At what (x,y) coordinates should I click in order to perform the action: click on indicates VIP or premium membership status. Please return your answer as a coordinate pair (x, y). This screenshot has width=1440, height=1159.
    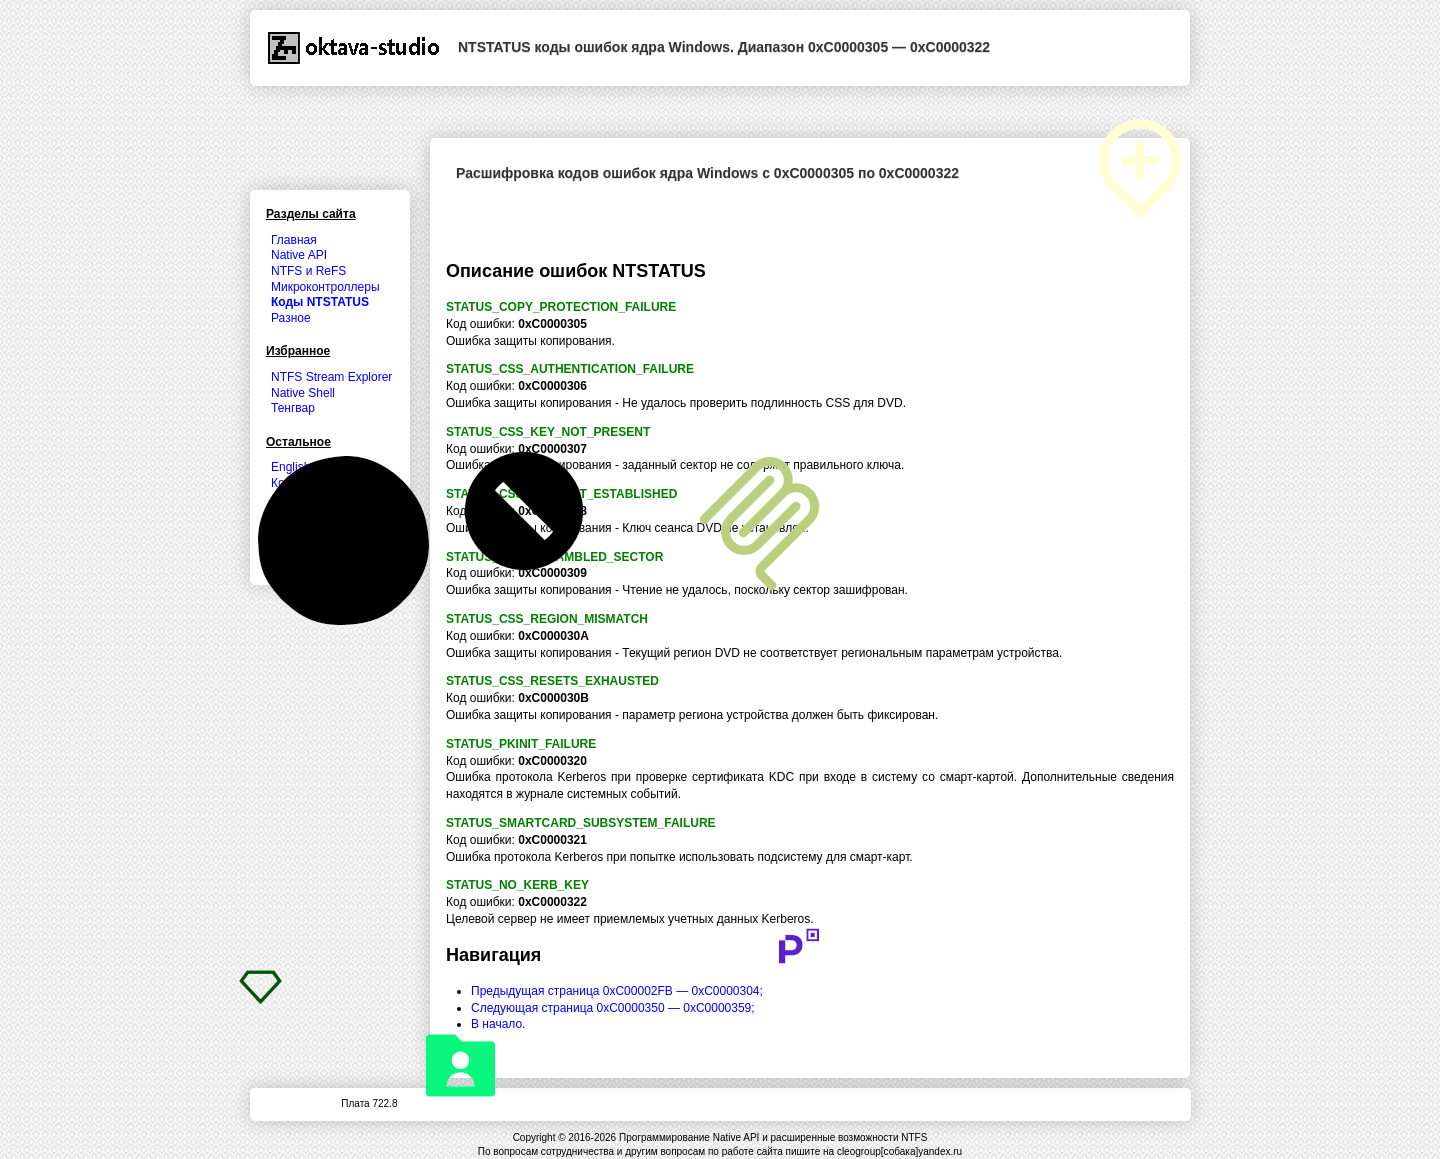
    Looking at the image, I should click on (260, 986).